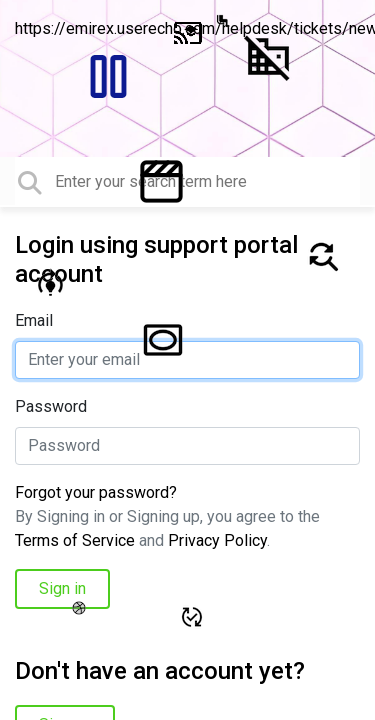  I want to click on indicates model training in progress, so click(50, 283).